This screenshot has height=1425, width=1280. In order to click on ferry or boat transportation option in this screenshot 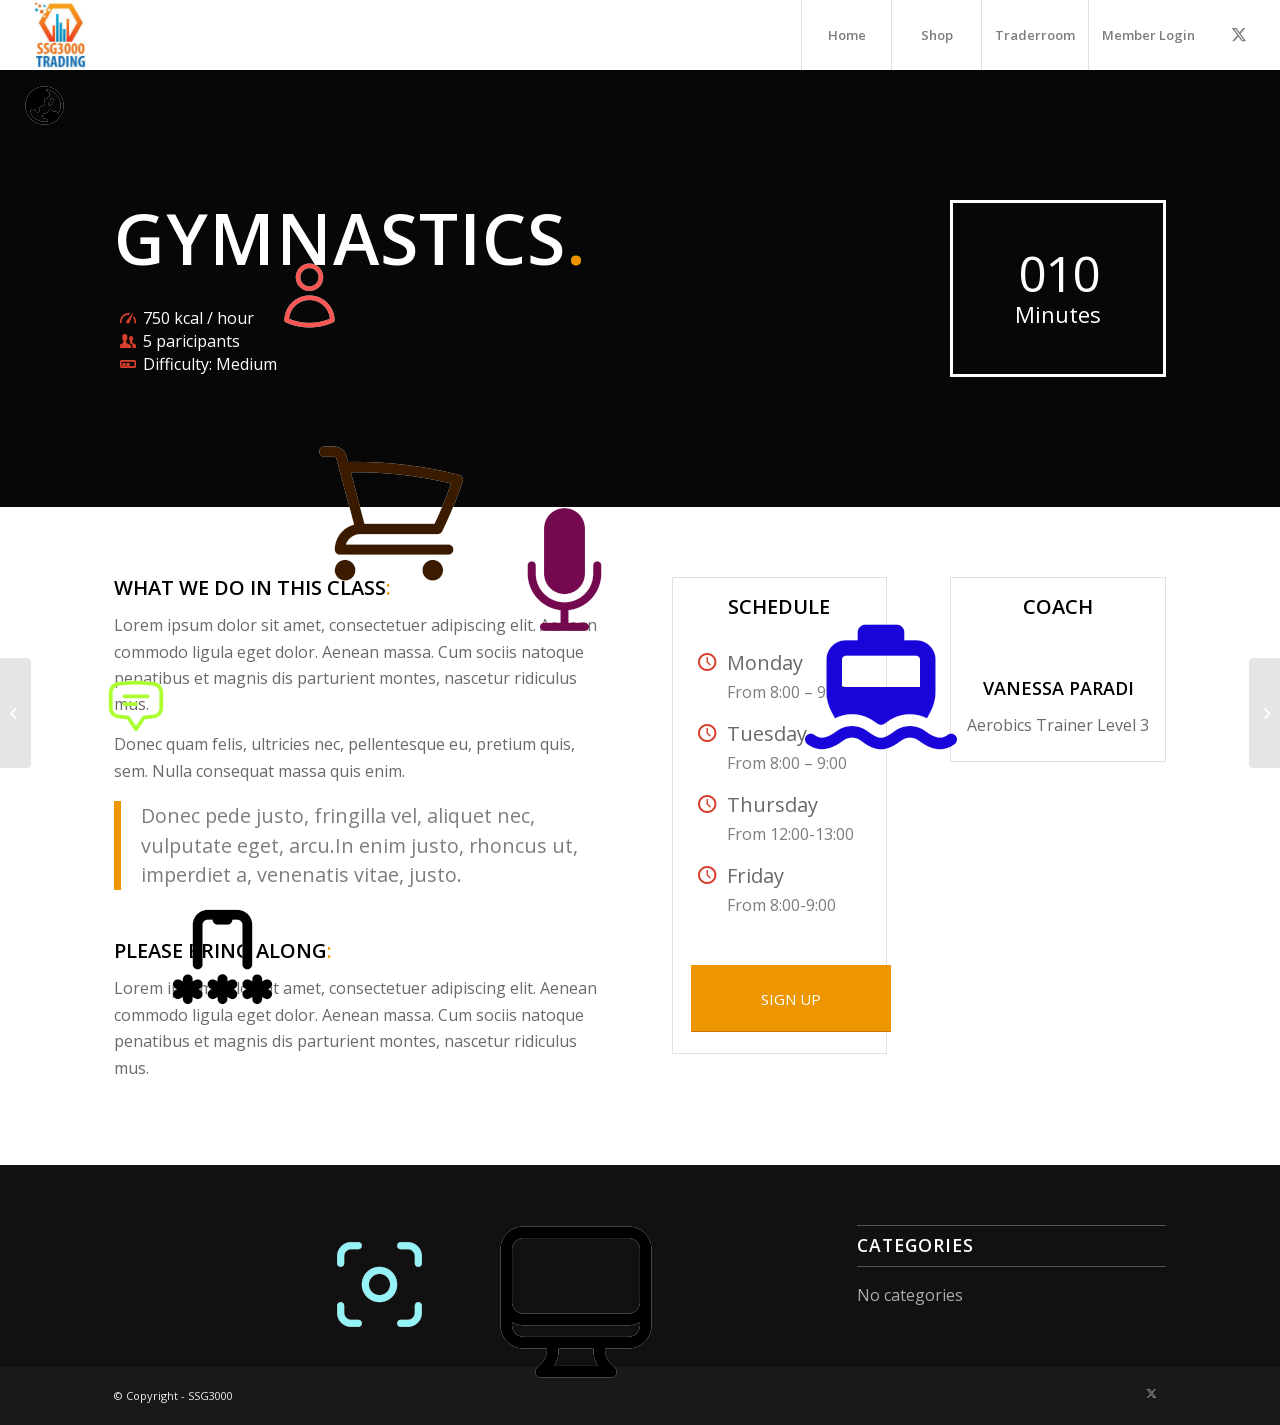, I will do `click(881, 687)`.